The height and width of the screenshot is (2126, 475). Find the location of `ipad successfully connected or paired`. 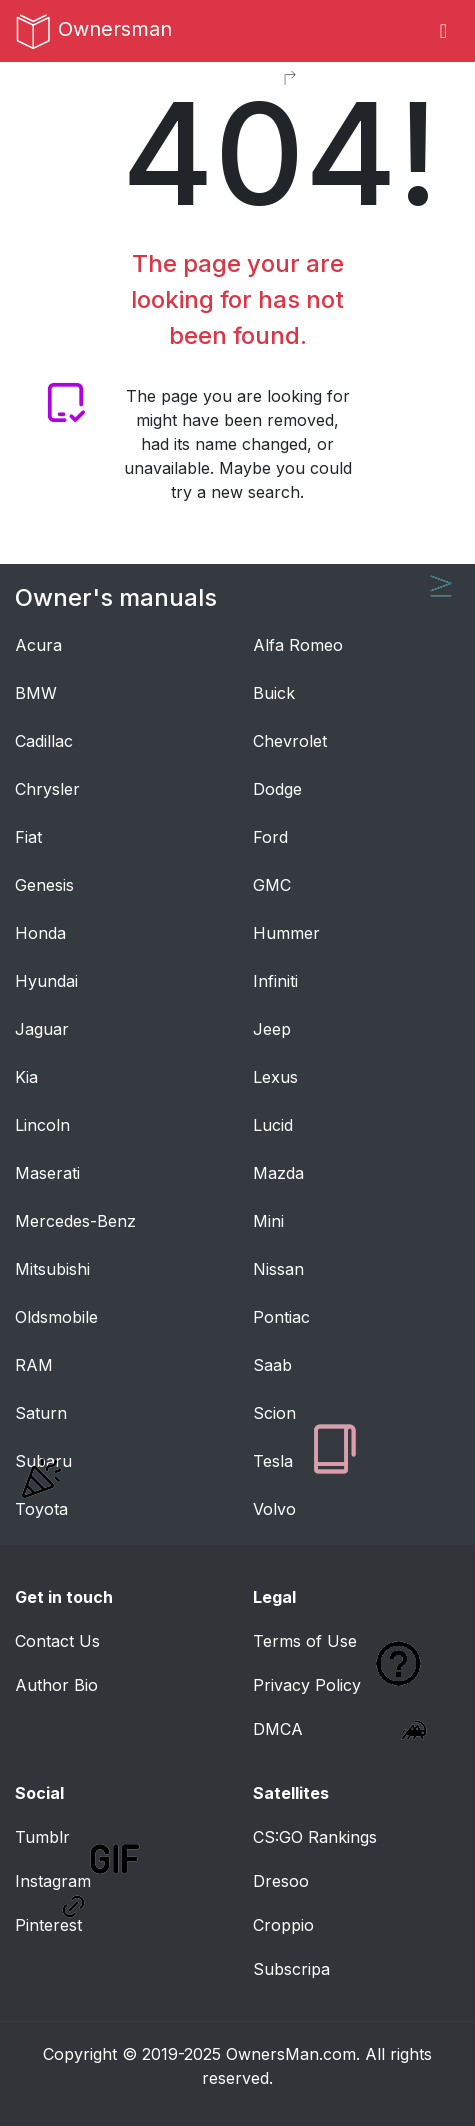

ipad successfully connected or paired is located at coordinates (65, 402).